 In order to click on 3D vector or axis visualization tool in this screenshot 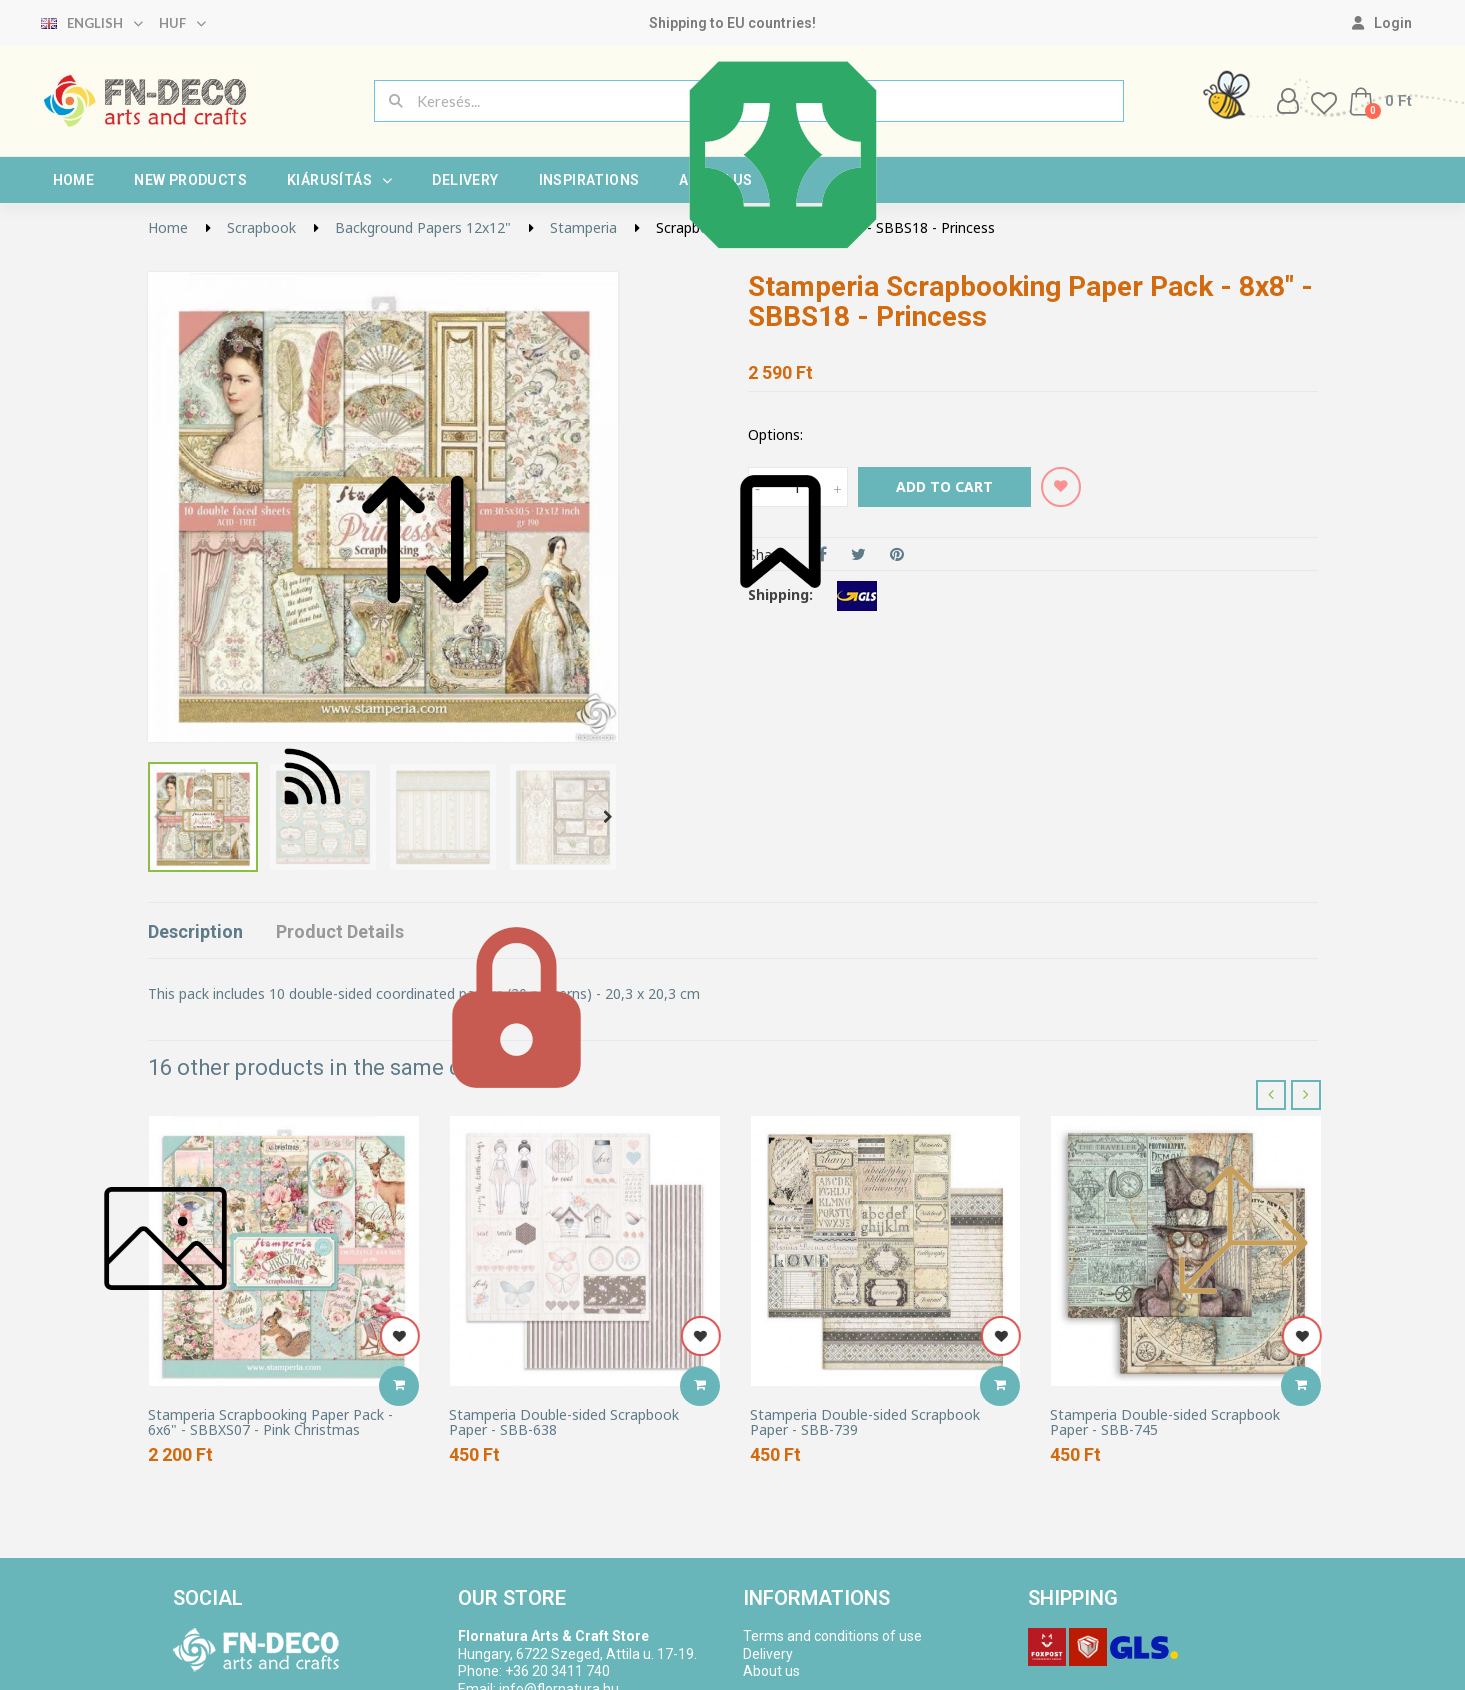, I will do `click(1235, 1237)`.